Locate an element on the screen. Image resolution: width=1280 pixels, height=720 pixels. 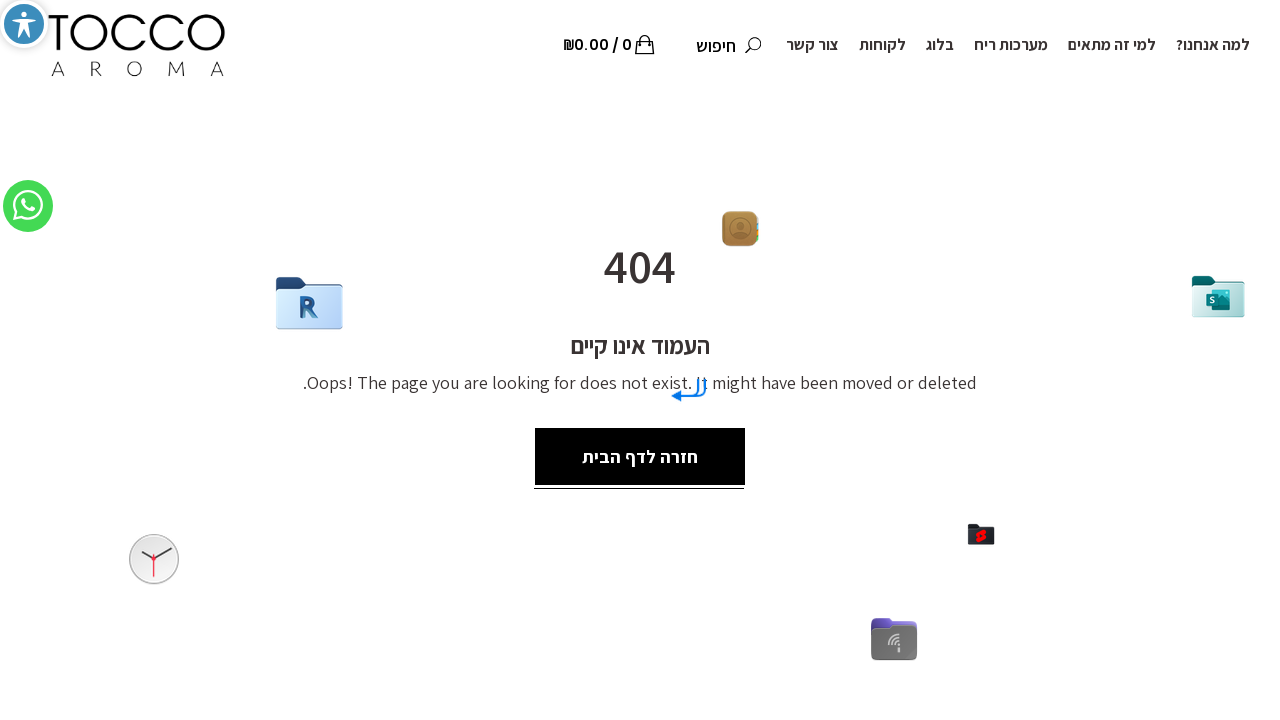
open folder containing youtube shorts downloads is located at coordinates (981, 535).